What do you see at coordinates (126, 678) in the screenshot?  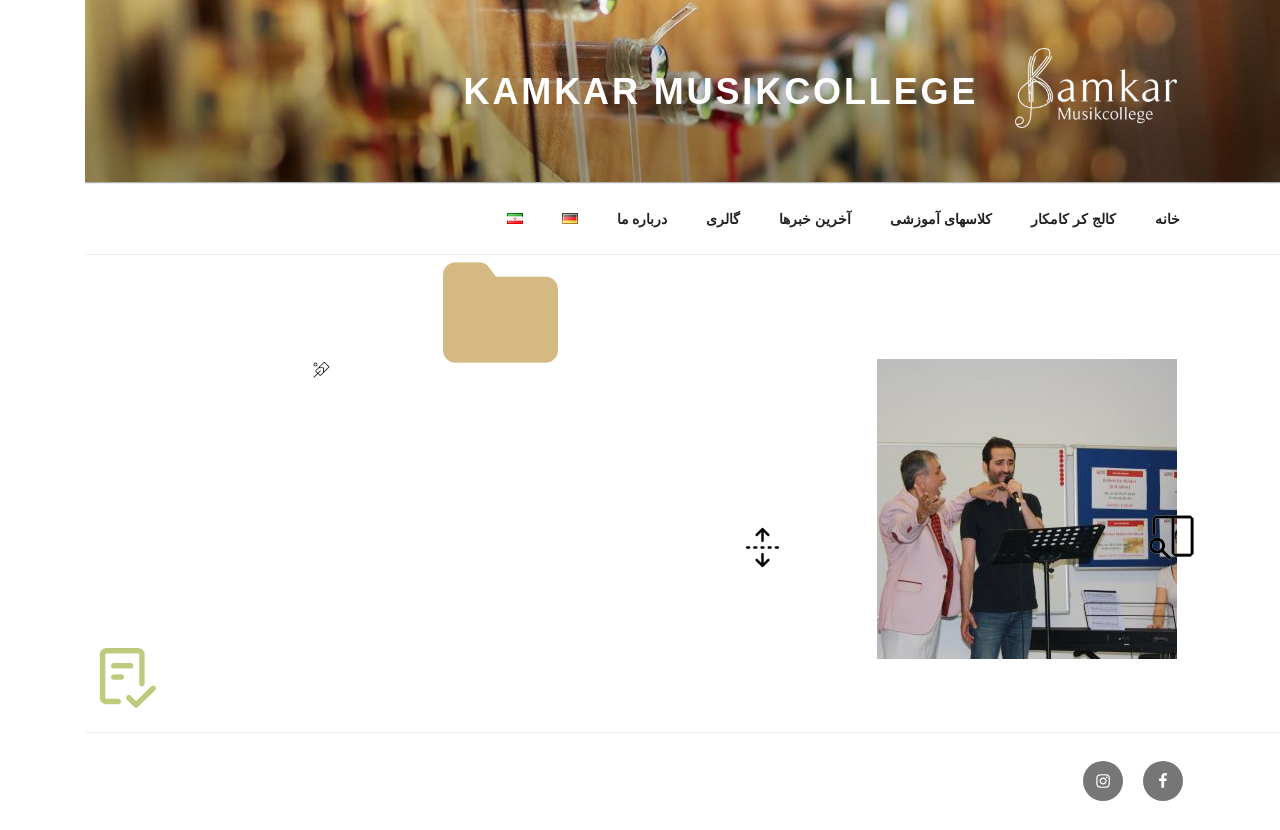 I see `view or manage a task checklist` at bounding box center [126, 678].